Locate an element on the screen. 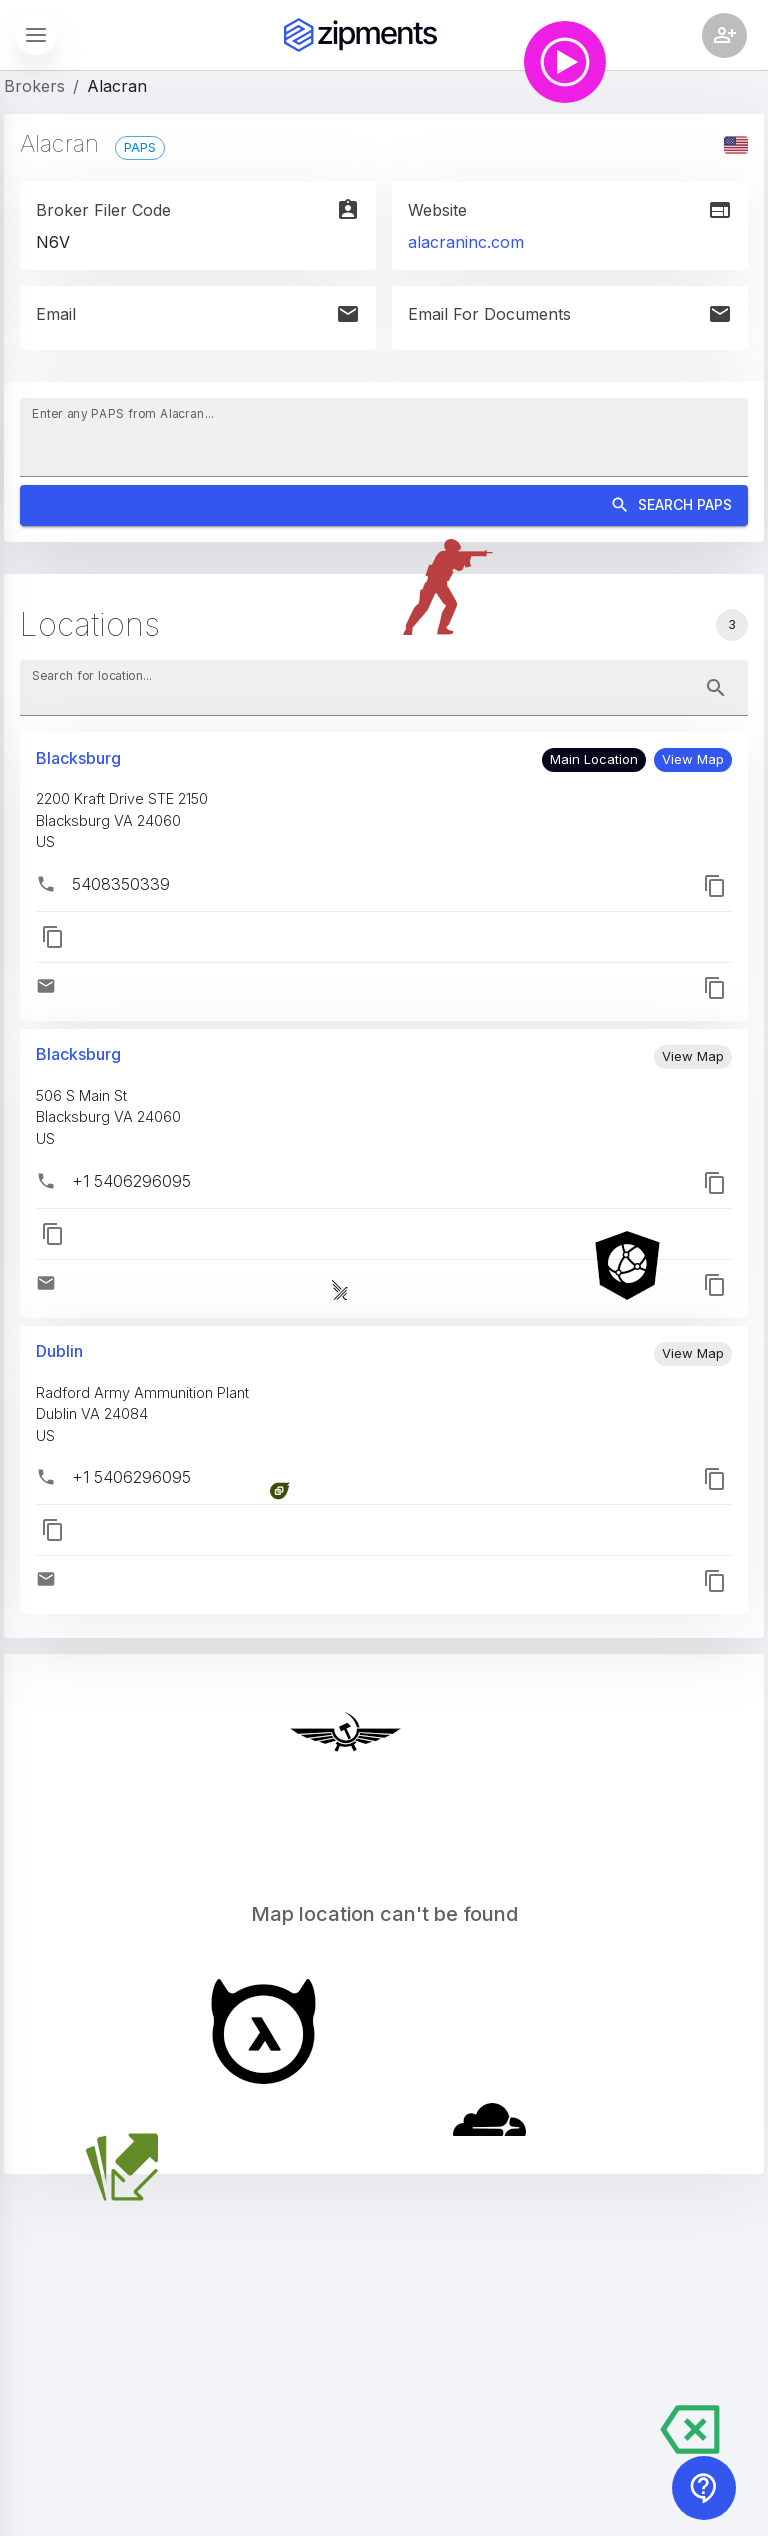 The width and height of the screenshot is (768, 2536). open youtube music app is located at coordinates (565, 62).